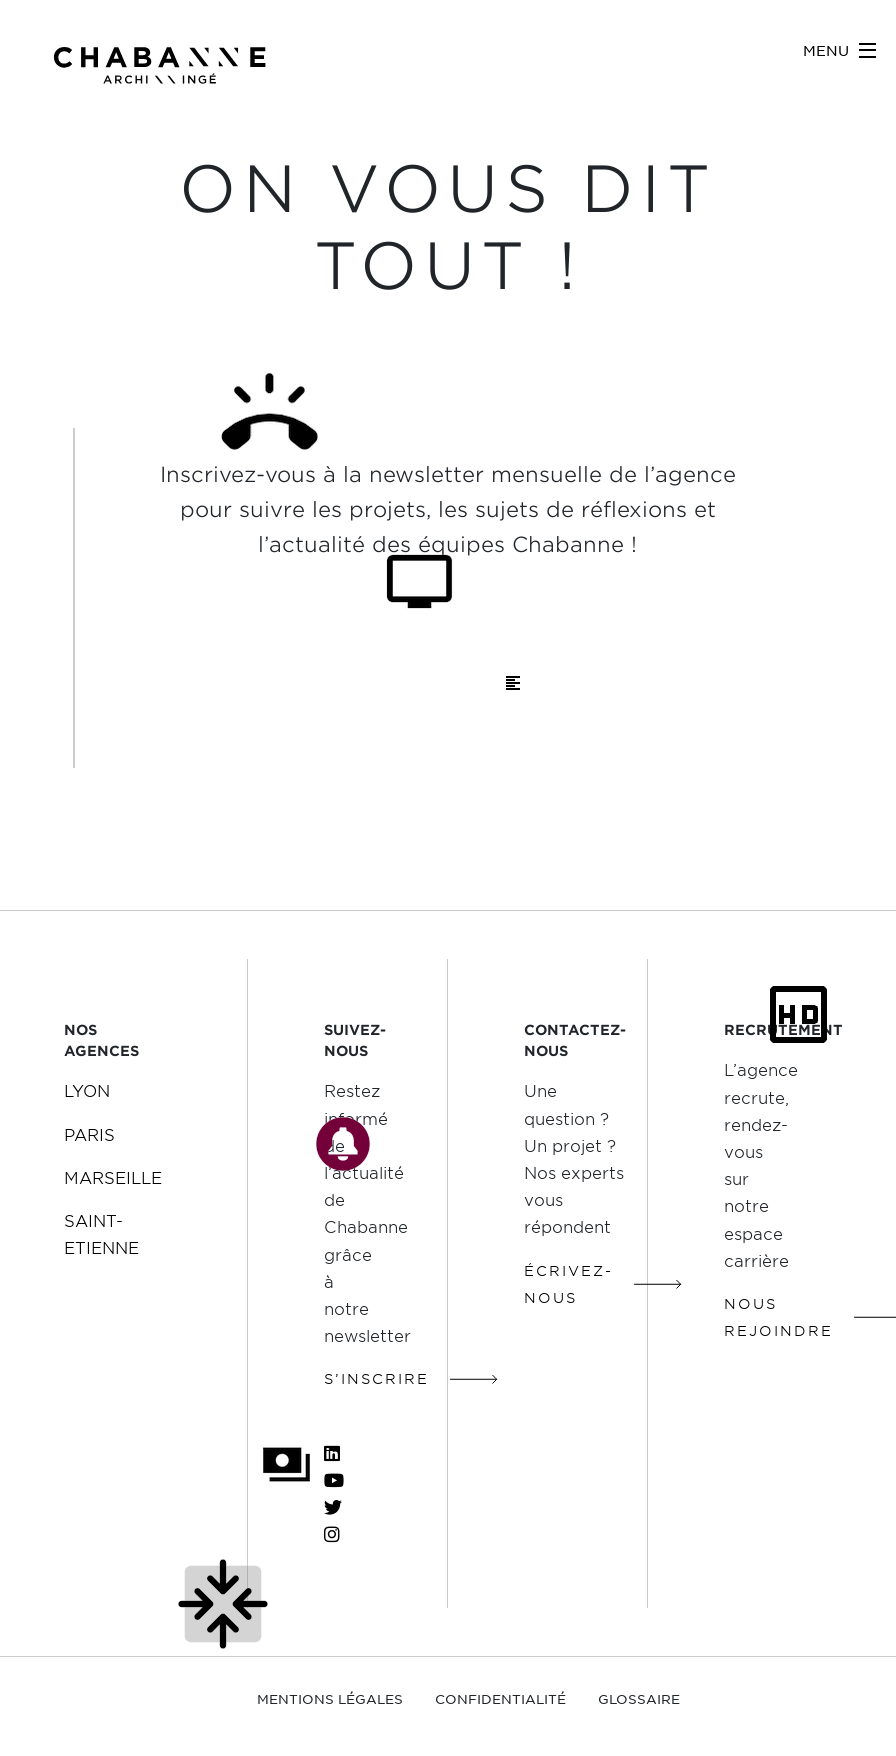  Describe the element at coordinates (343, 1144) in the screenshot. I see `view notifications` at that location.